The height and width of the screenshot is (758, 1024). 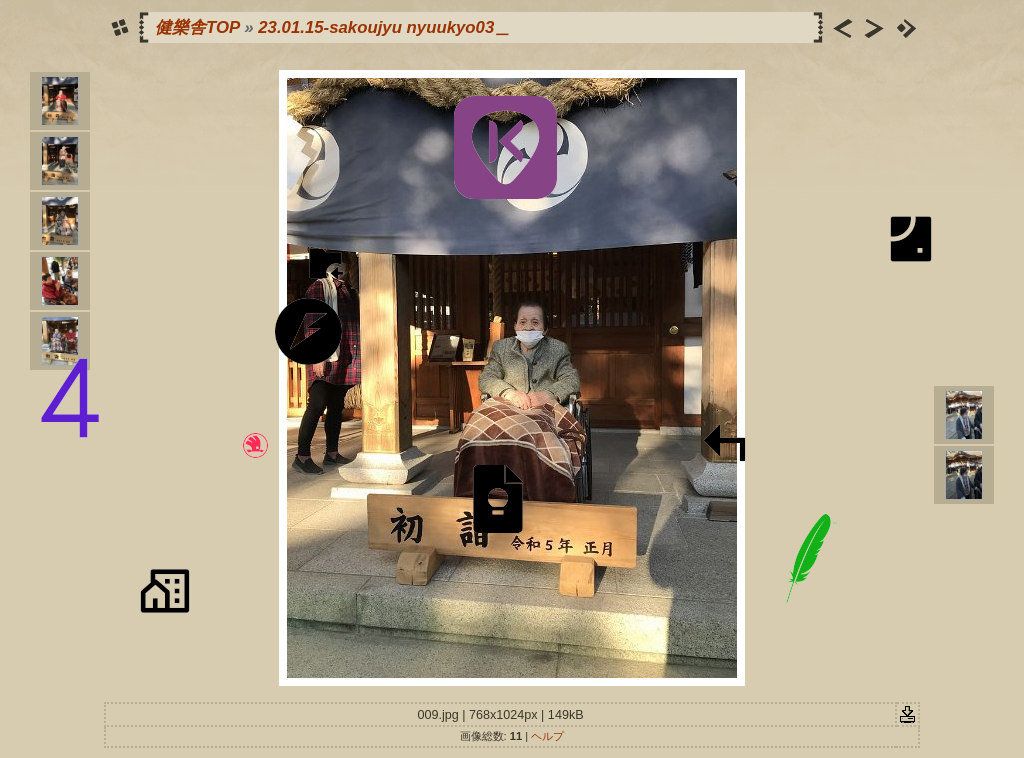 What do you see at coordinates (255, 445) in the screenshot?
I see `Škoda brand logo` at bounding box center [255, 445].